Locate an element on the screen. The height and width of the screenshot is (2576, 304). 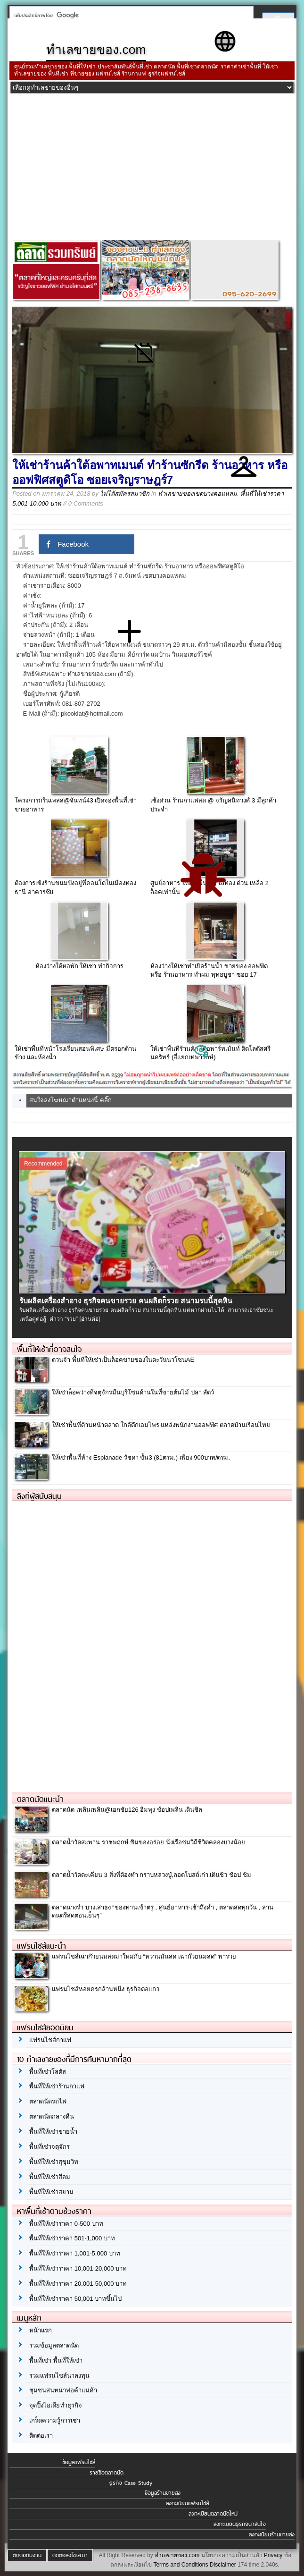
backpacks not allowed in this area is located at coordinates (144, 353).